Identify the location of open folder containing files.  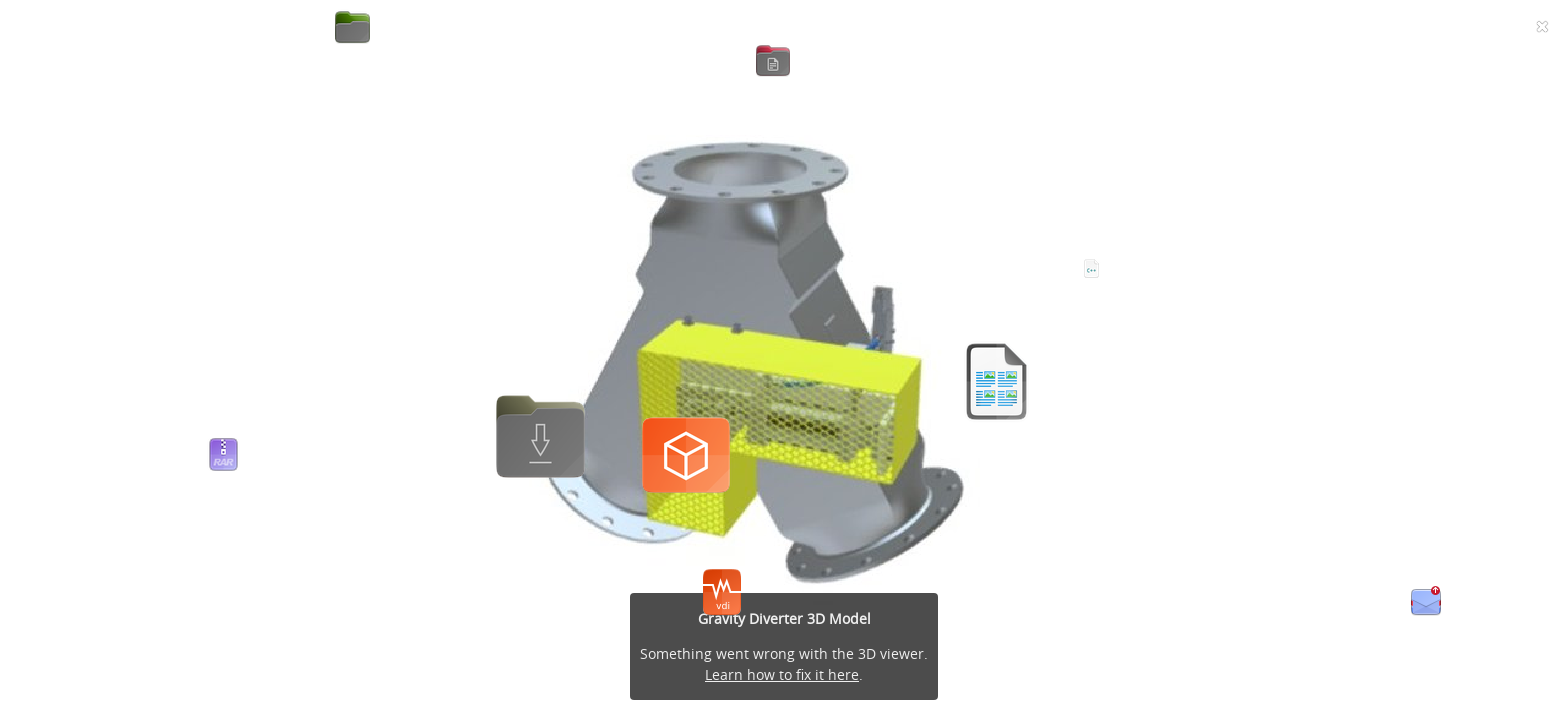
(352, 26).